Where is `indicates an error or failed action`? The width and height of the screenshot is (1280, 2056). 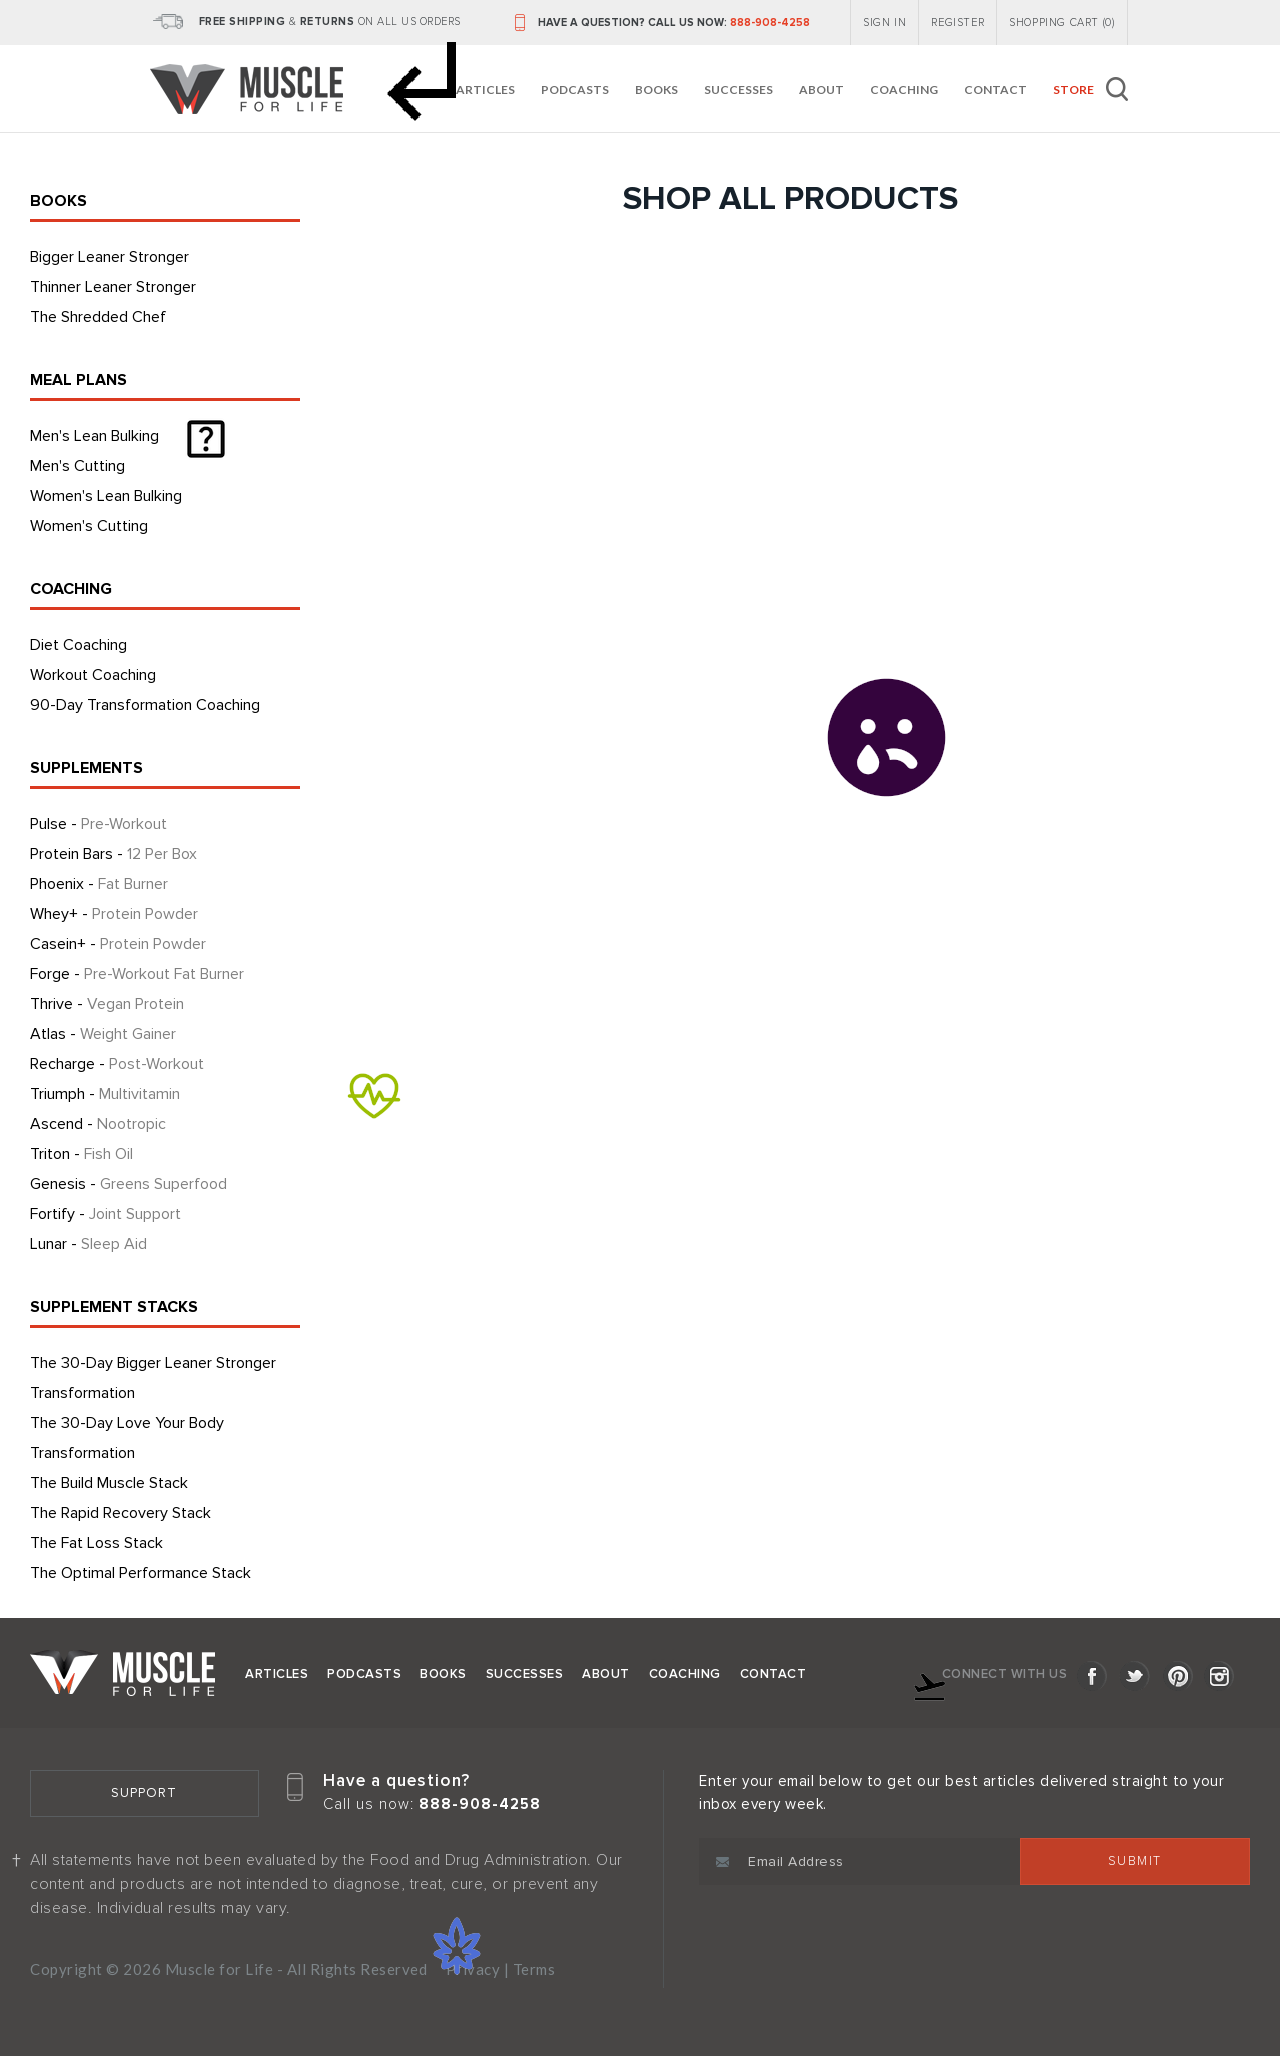 indicates an error or failed action is located at coordinates (886, 737).